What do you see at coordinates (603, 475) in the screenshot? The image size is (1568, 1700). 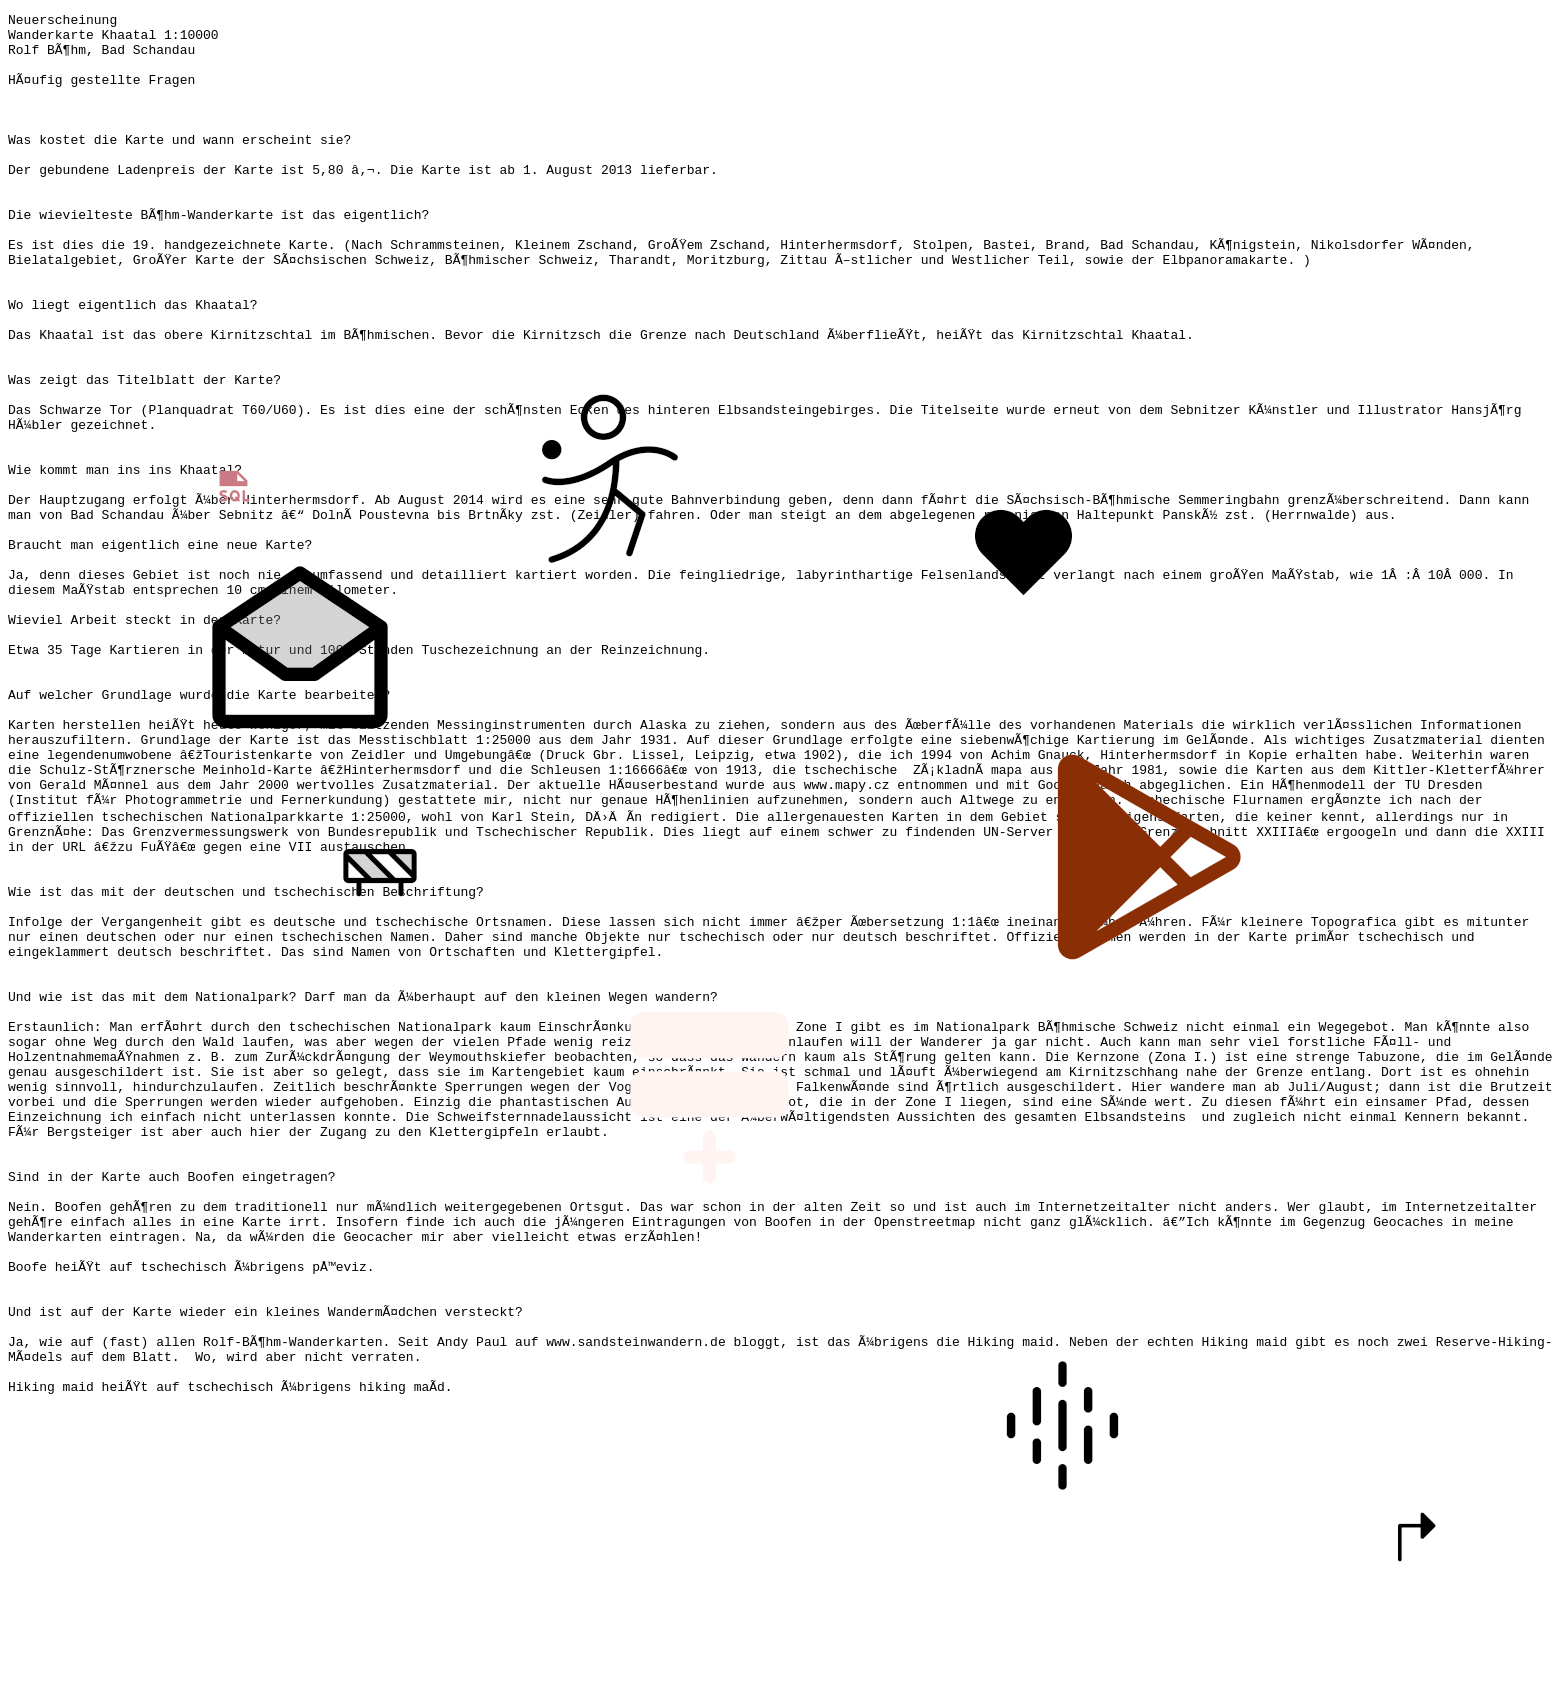 I see `throw or toss an item` at bounding box center [603, 475].